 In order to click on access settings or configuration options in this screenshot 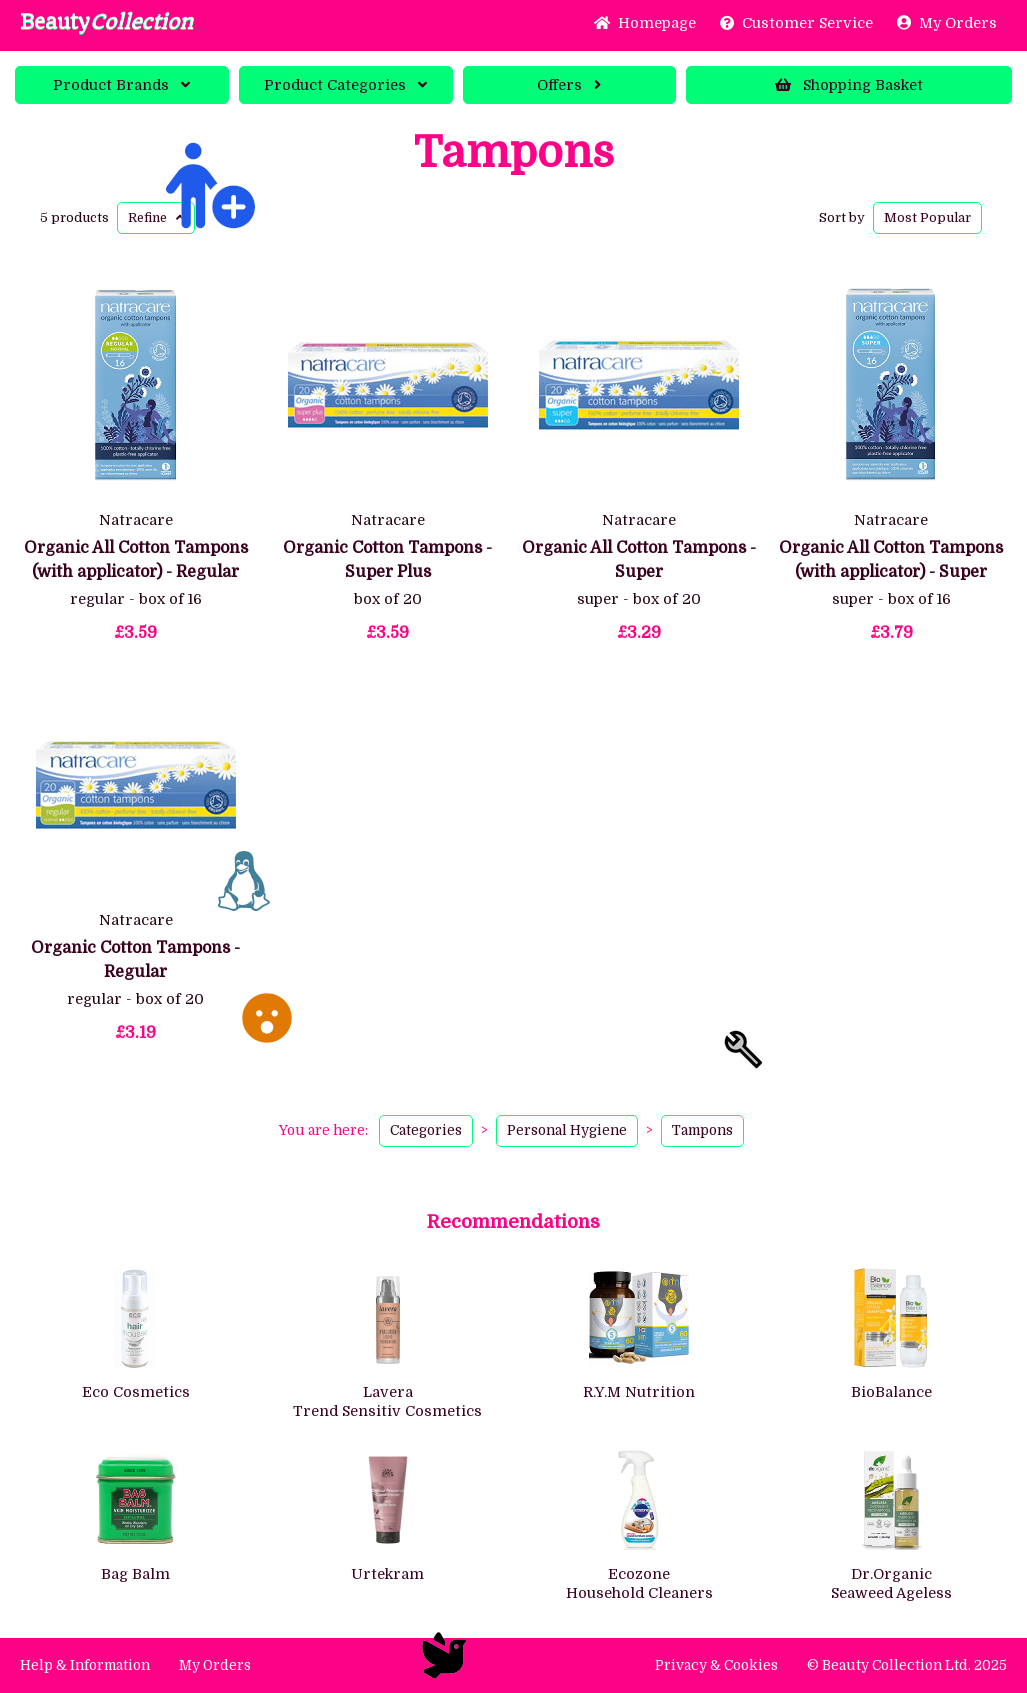, I will do `click(743, 1049)`.